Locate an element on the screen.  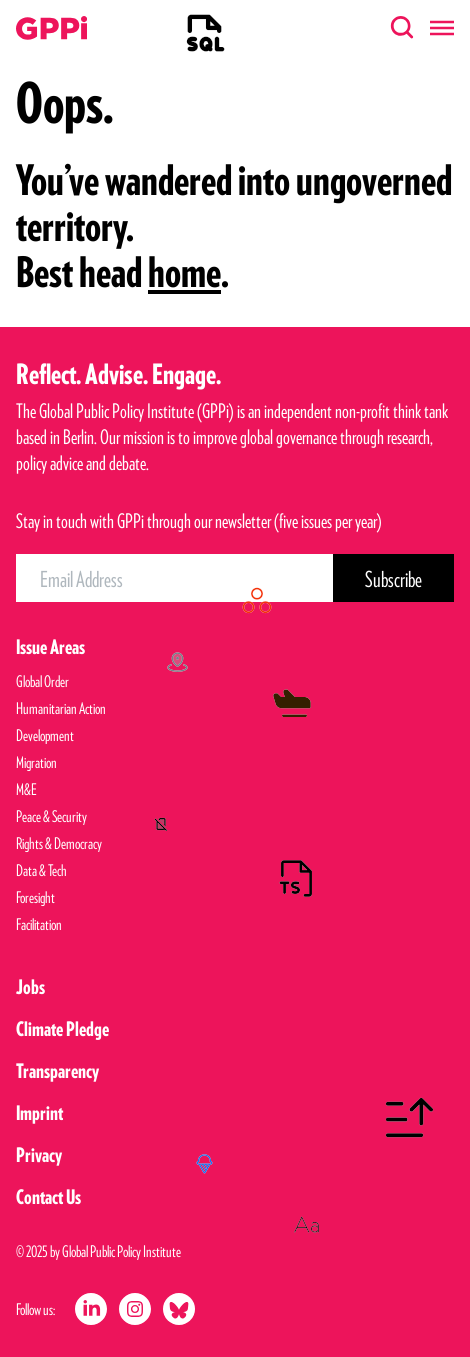
open or view an SQL database file is located at coordinates (204, 34).